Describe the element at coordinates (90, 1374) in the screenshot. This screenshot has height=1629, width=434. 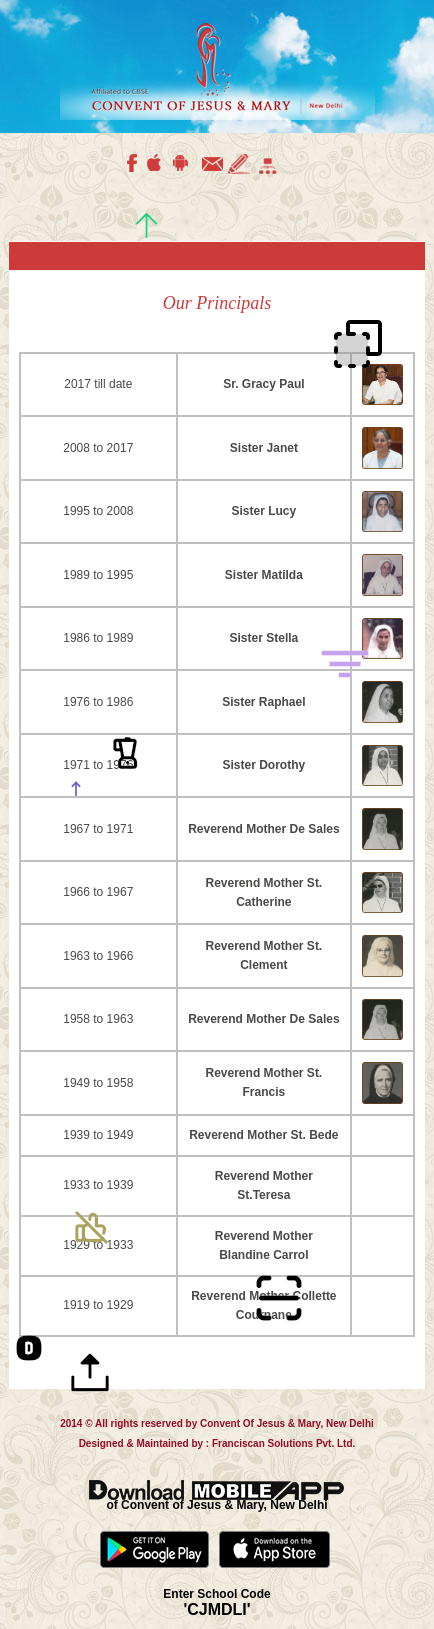
I see `upload a file or document` at that location.